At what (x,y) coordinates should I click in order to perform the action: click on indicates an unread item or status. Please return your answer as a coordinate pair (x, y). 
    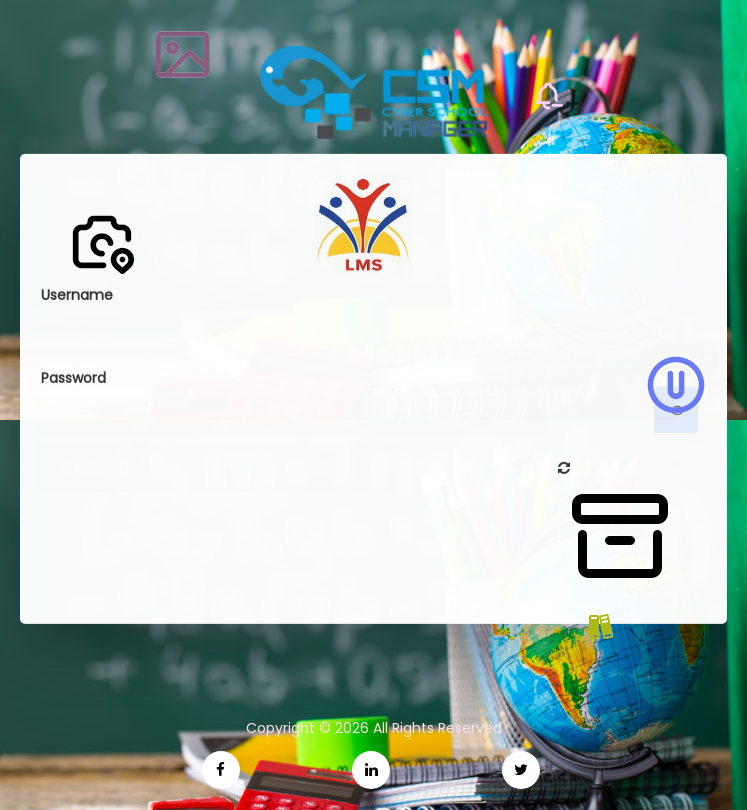
    Looking at the image, I should click on (676, 385).